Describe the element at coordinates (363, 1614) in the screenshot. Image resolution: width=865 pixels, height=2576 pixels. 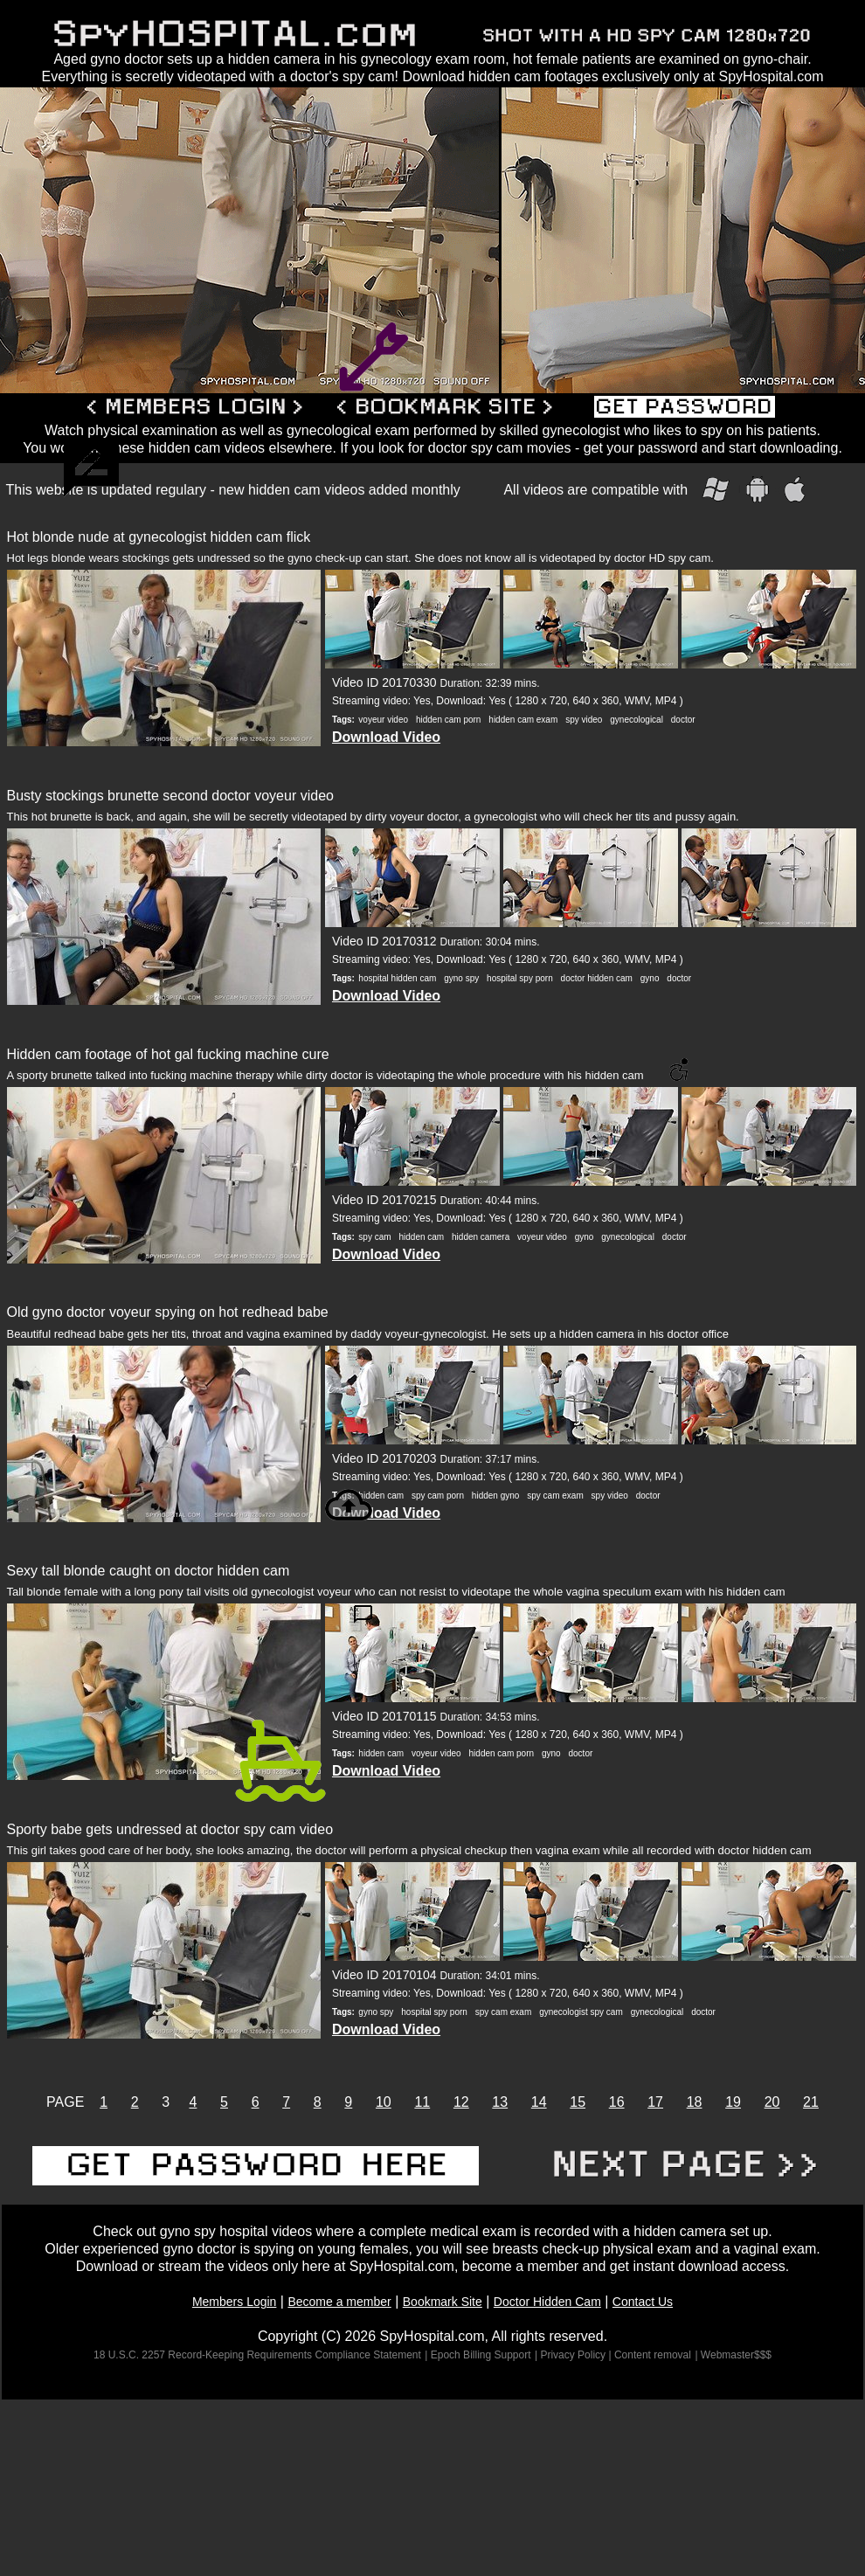
I see `open messaging or chat feature` at that location.